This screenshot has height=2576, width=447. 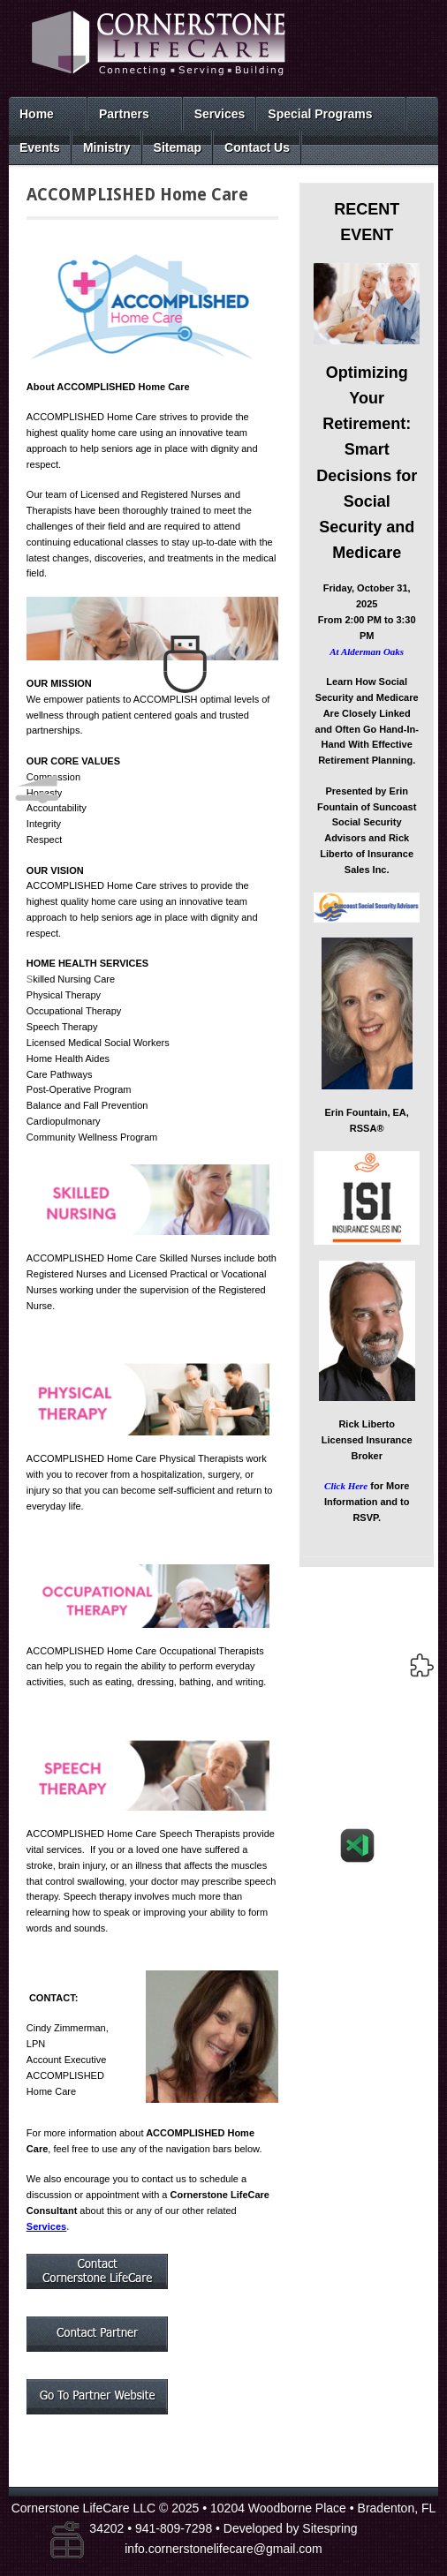 What do you see at coordinates (67, 2540) in the screenshot?
I see `connect to a USB hub device` at bounding box center [67, 2540].